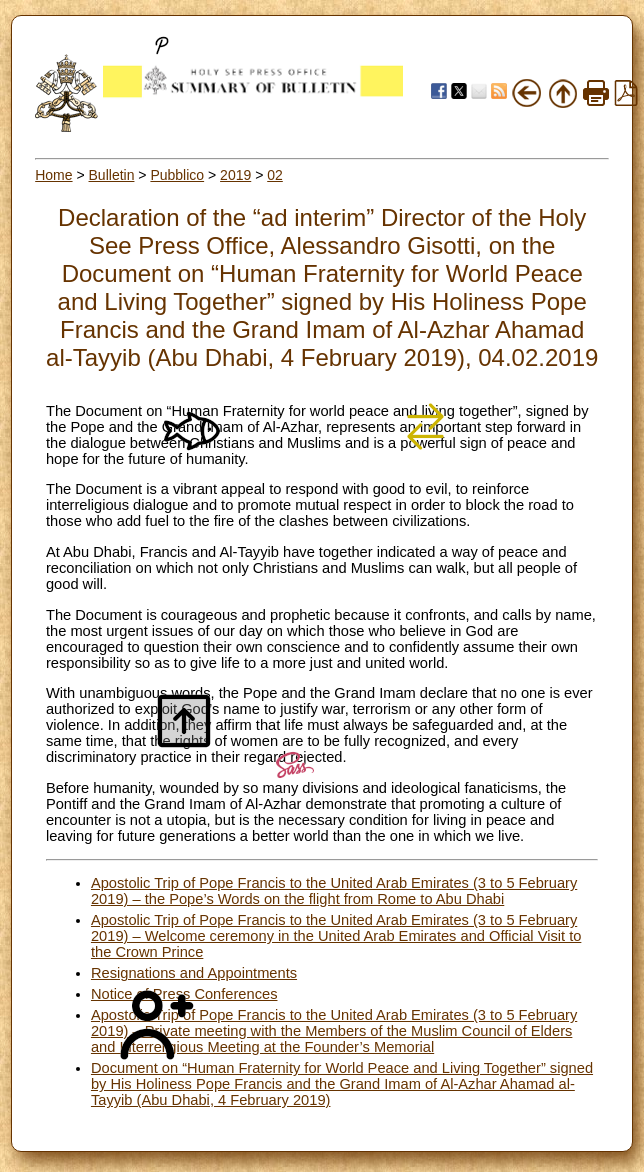 The image size is (644, 1172). Describe the element at coordinates (192, 431) in the screenshot. I see `indicates seafood or fish-related content` at that location.